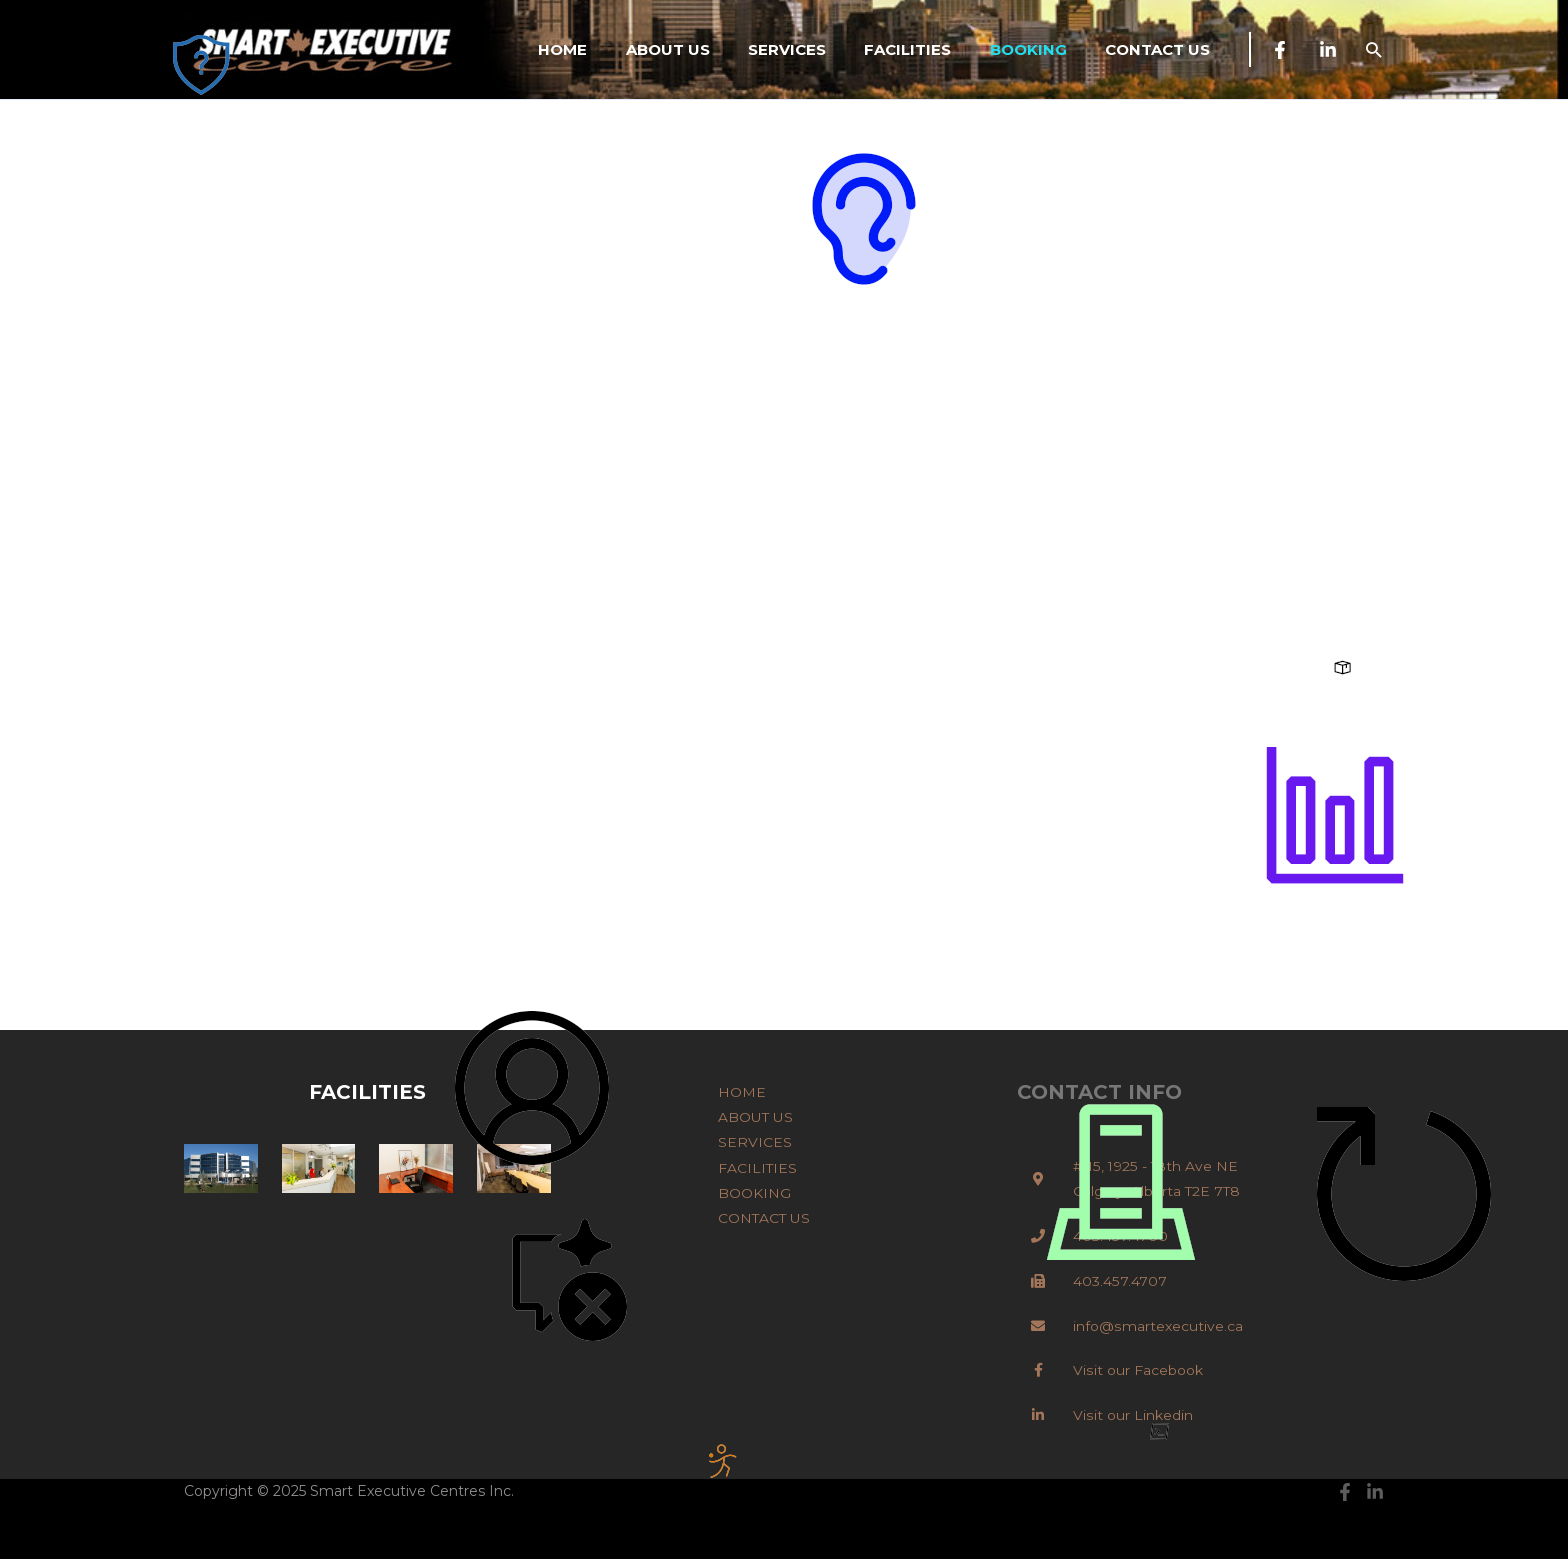  I want to click on access audio or hearing settings, so click(864, 219).